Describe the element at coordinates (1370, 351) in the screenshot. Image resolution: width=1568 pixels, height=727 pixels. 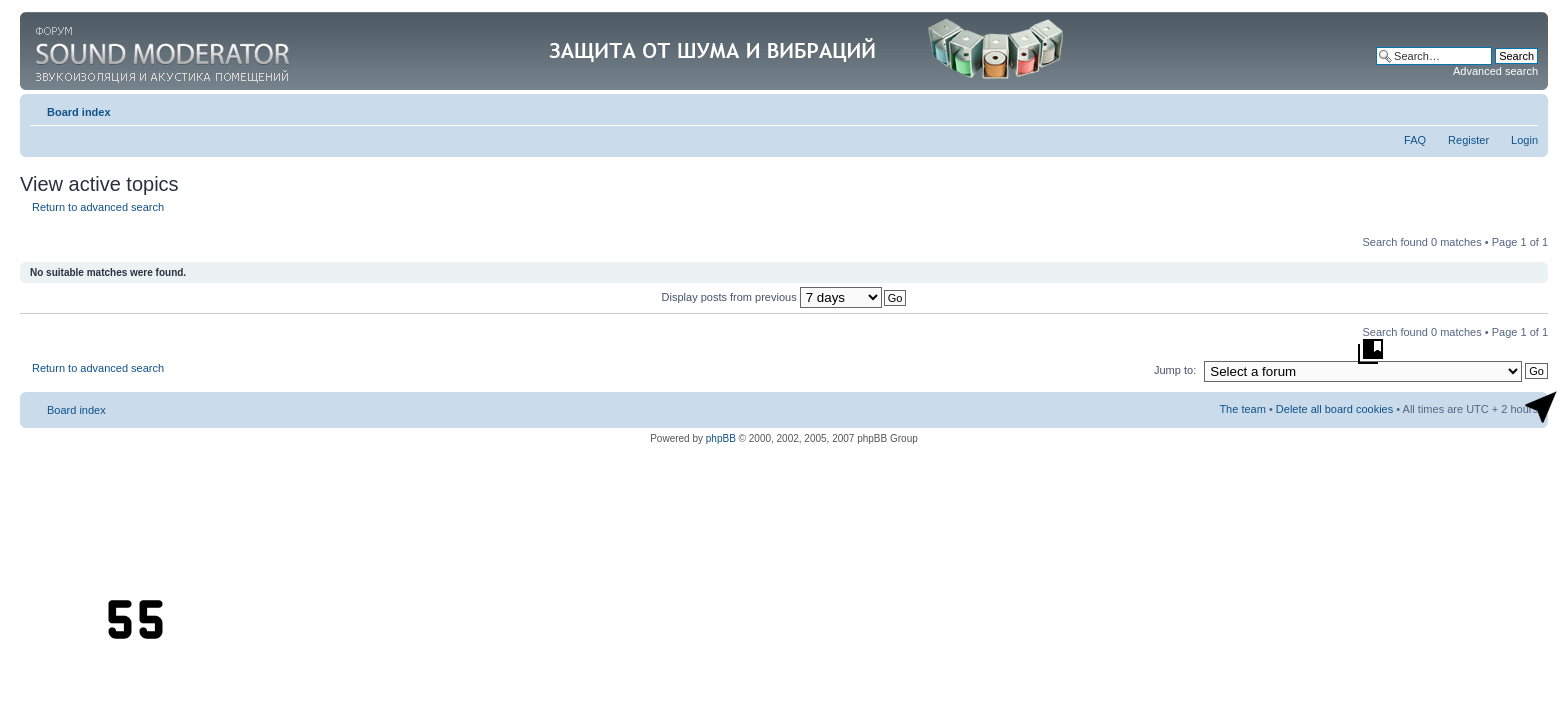
I see `access your bookmarked collections` at that location.